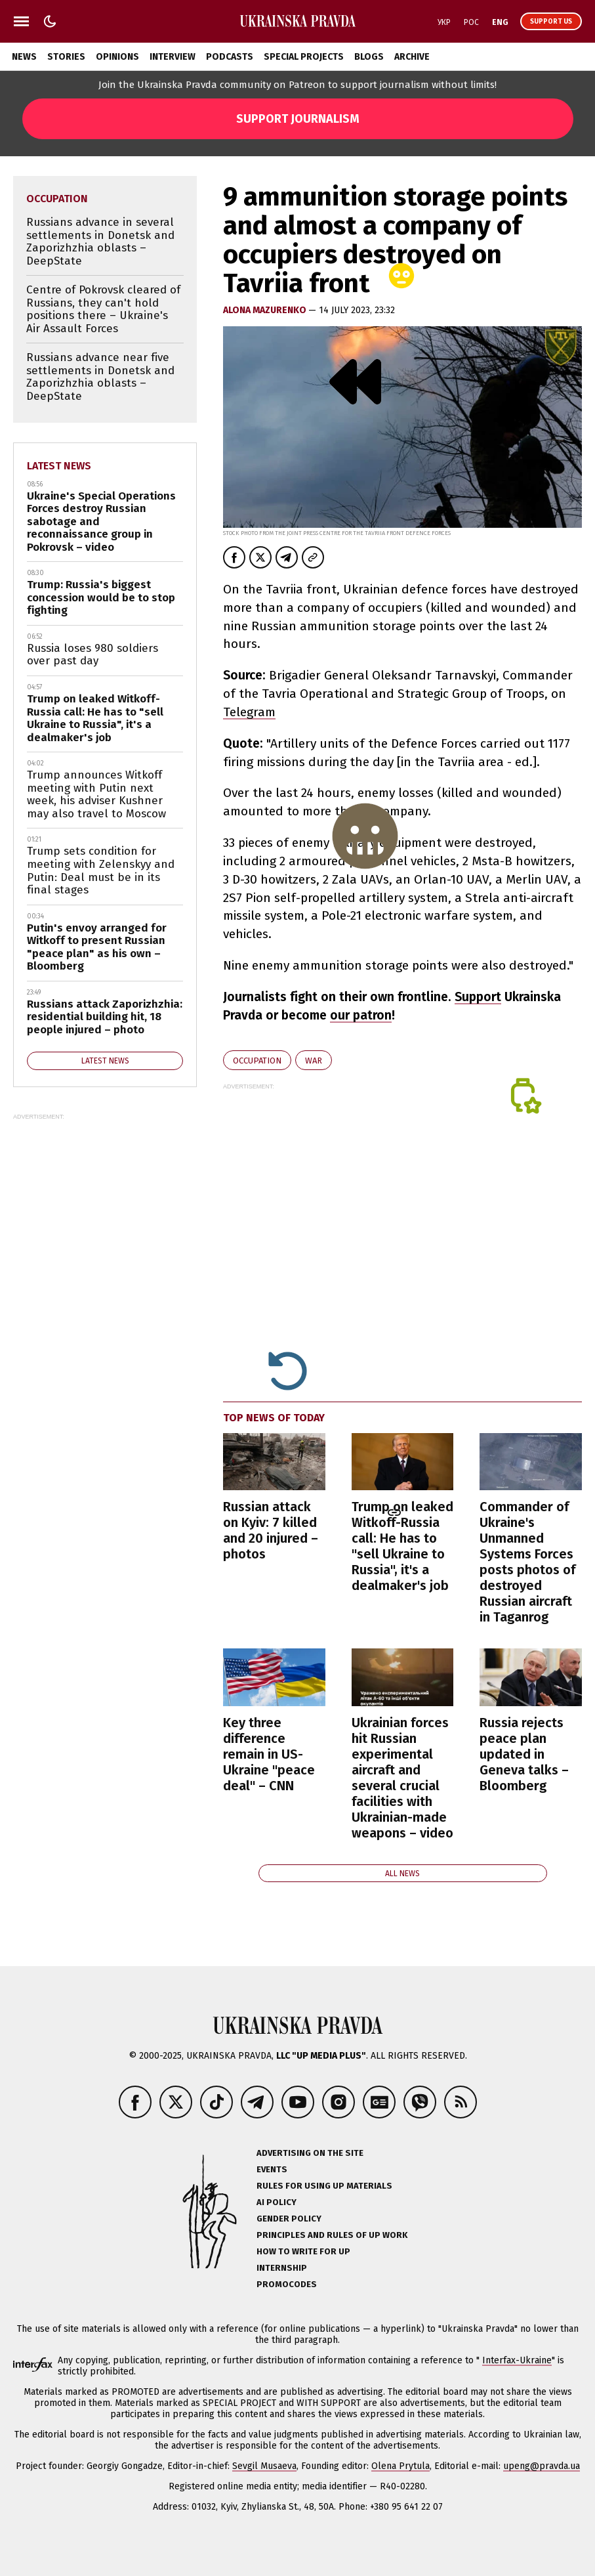 This screenshot has height=2576, width=595. Describe the element at coordinates (358, 381) in the screenshot. I see `skip to previous track` at that location.